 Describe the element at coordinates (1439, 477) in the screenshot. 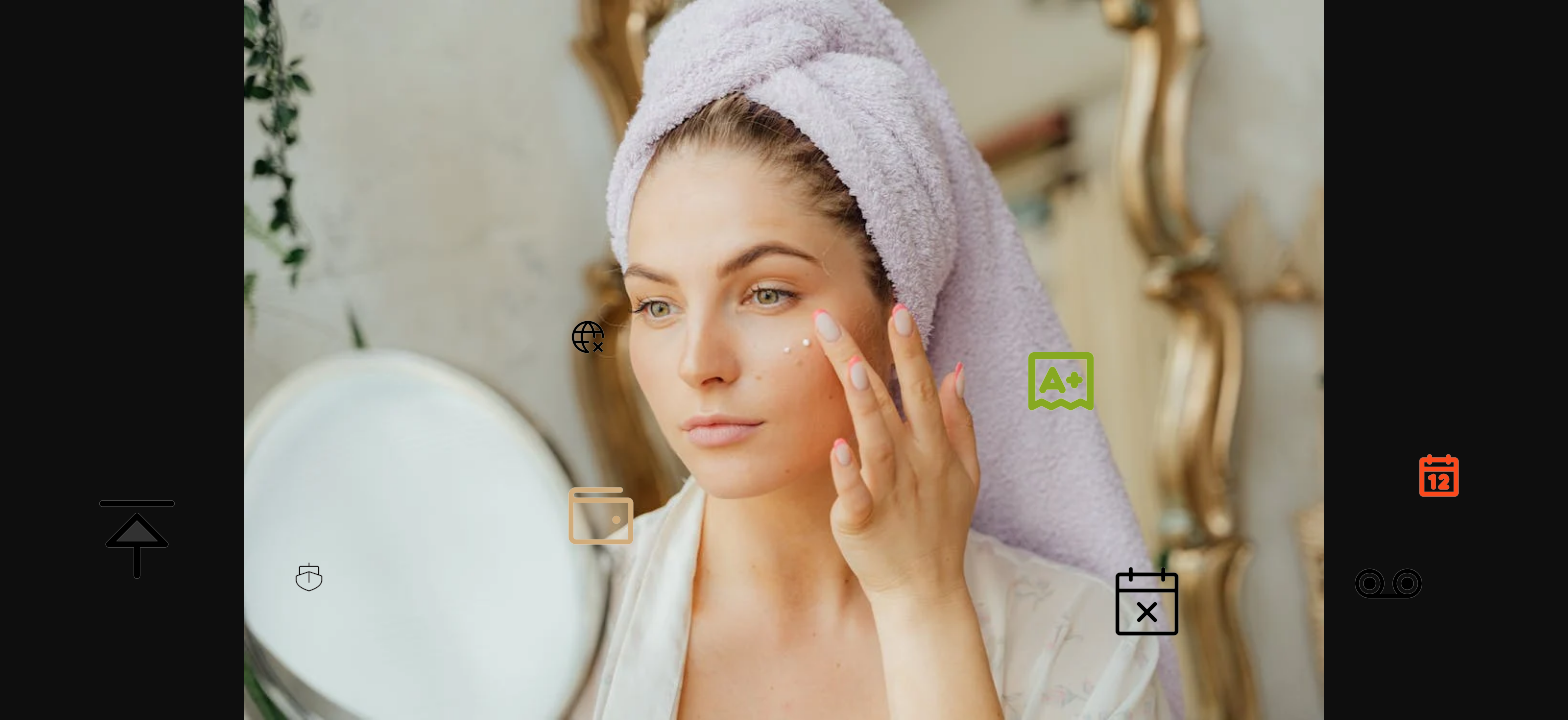

I see `view calendar or scheduled events` at that location.